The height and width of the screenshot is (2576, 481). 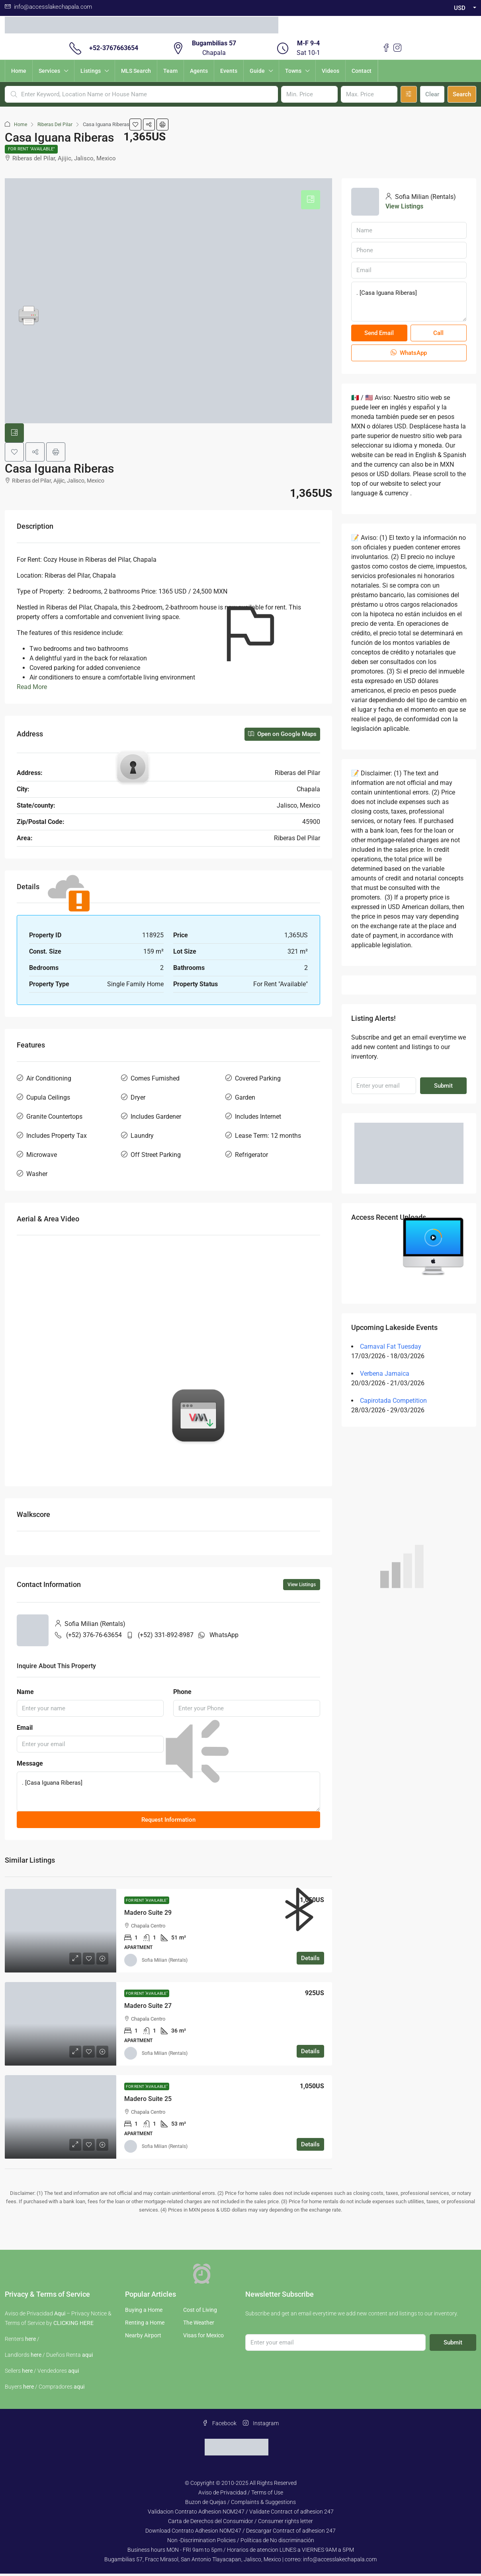 I want to click on indicates an active alarm is set, so click(x=202, y=2273).